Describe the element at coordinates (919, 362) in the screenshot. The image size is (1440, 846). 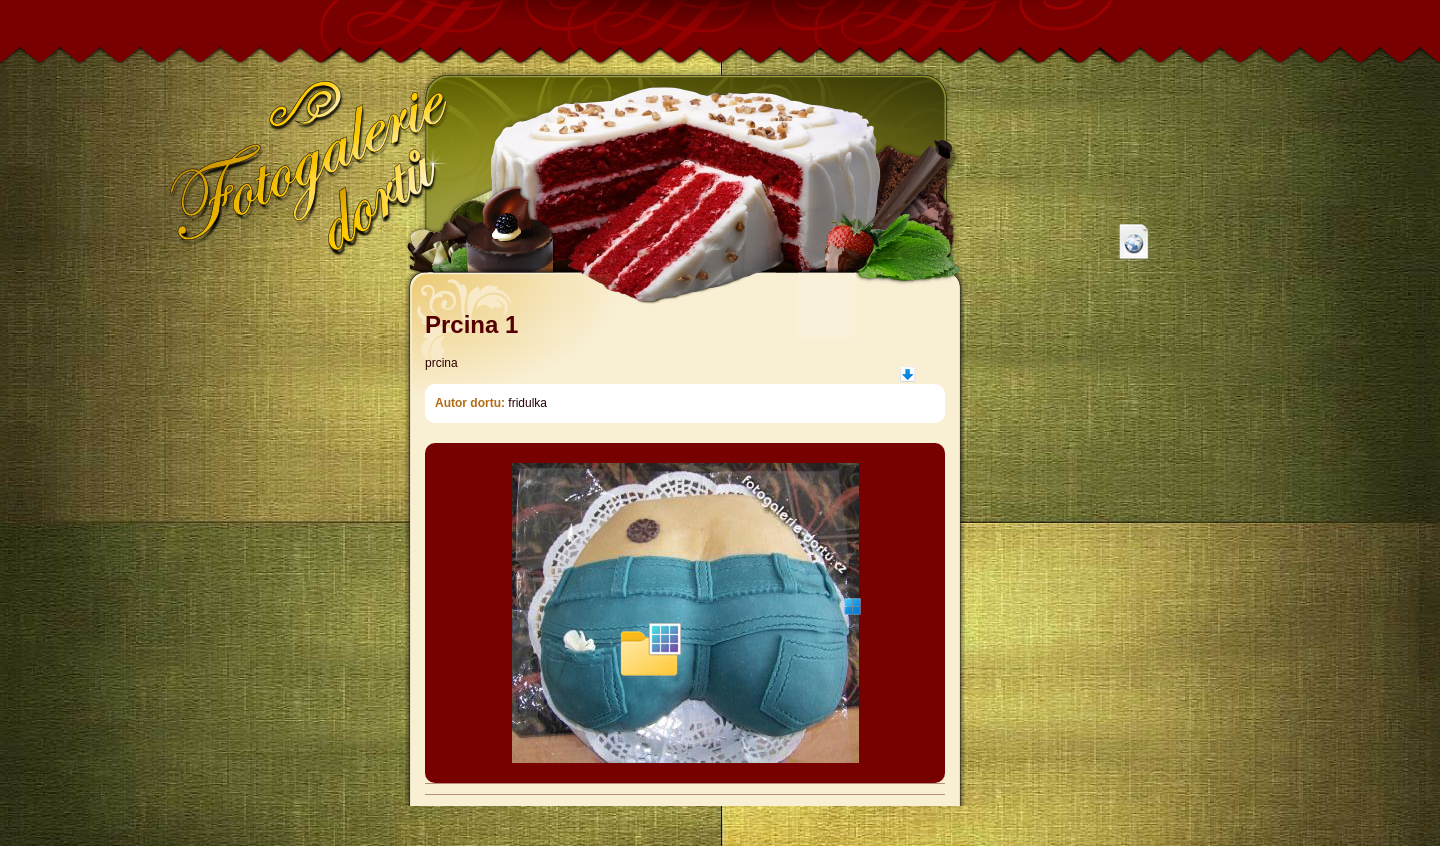
I see `indicates a file or item is being downloaded` at that location.